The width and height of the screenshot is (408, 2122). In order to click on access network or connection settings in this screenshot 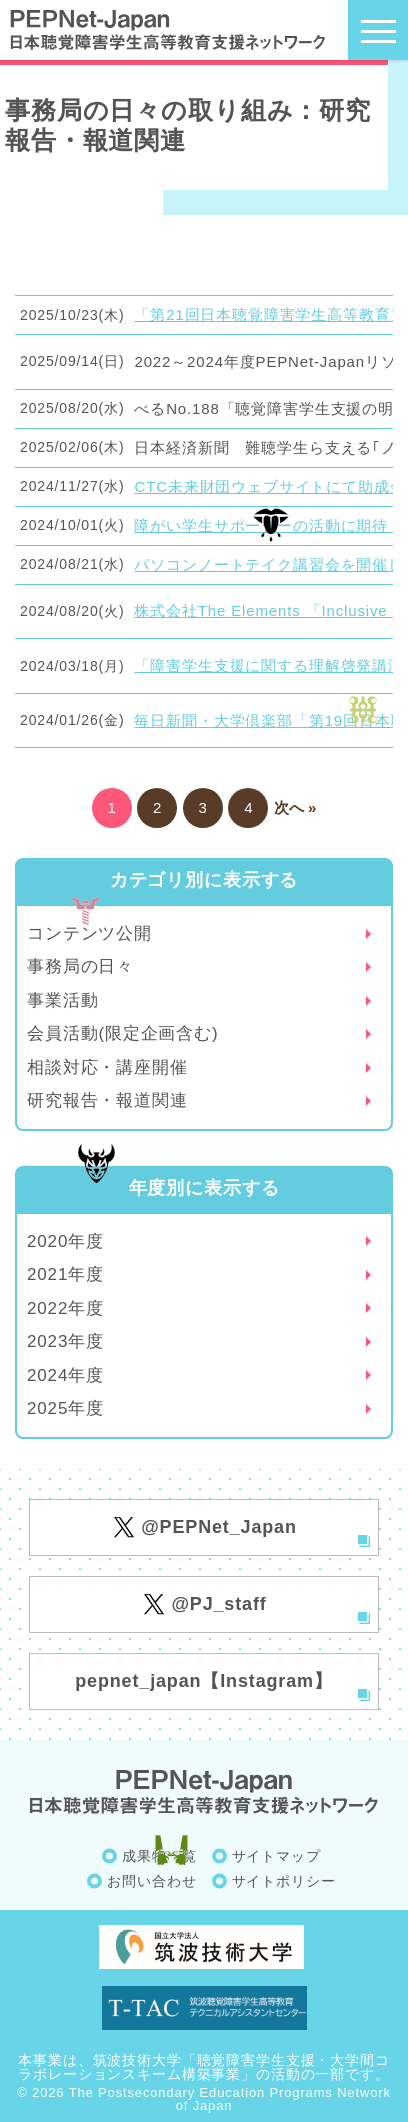, I will do `click(363, 710)`.